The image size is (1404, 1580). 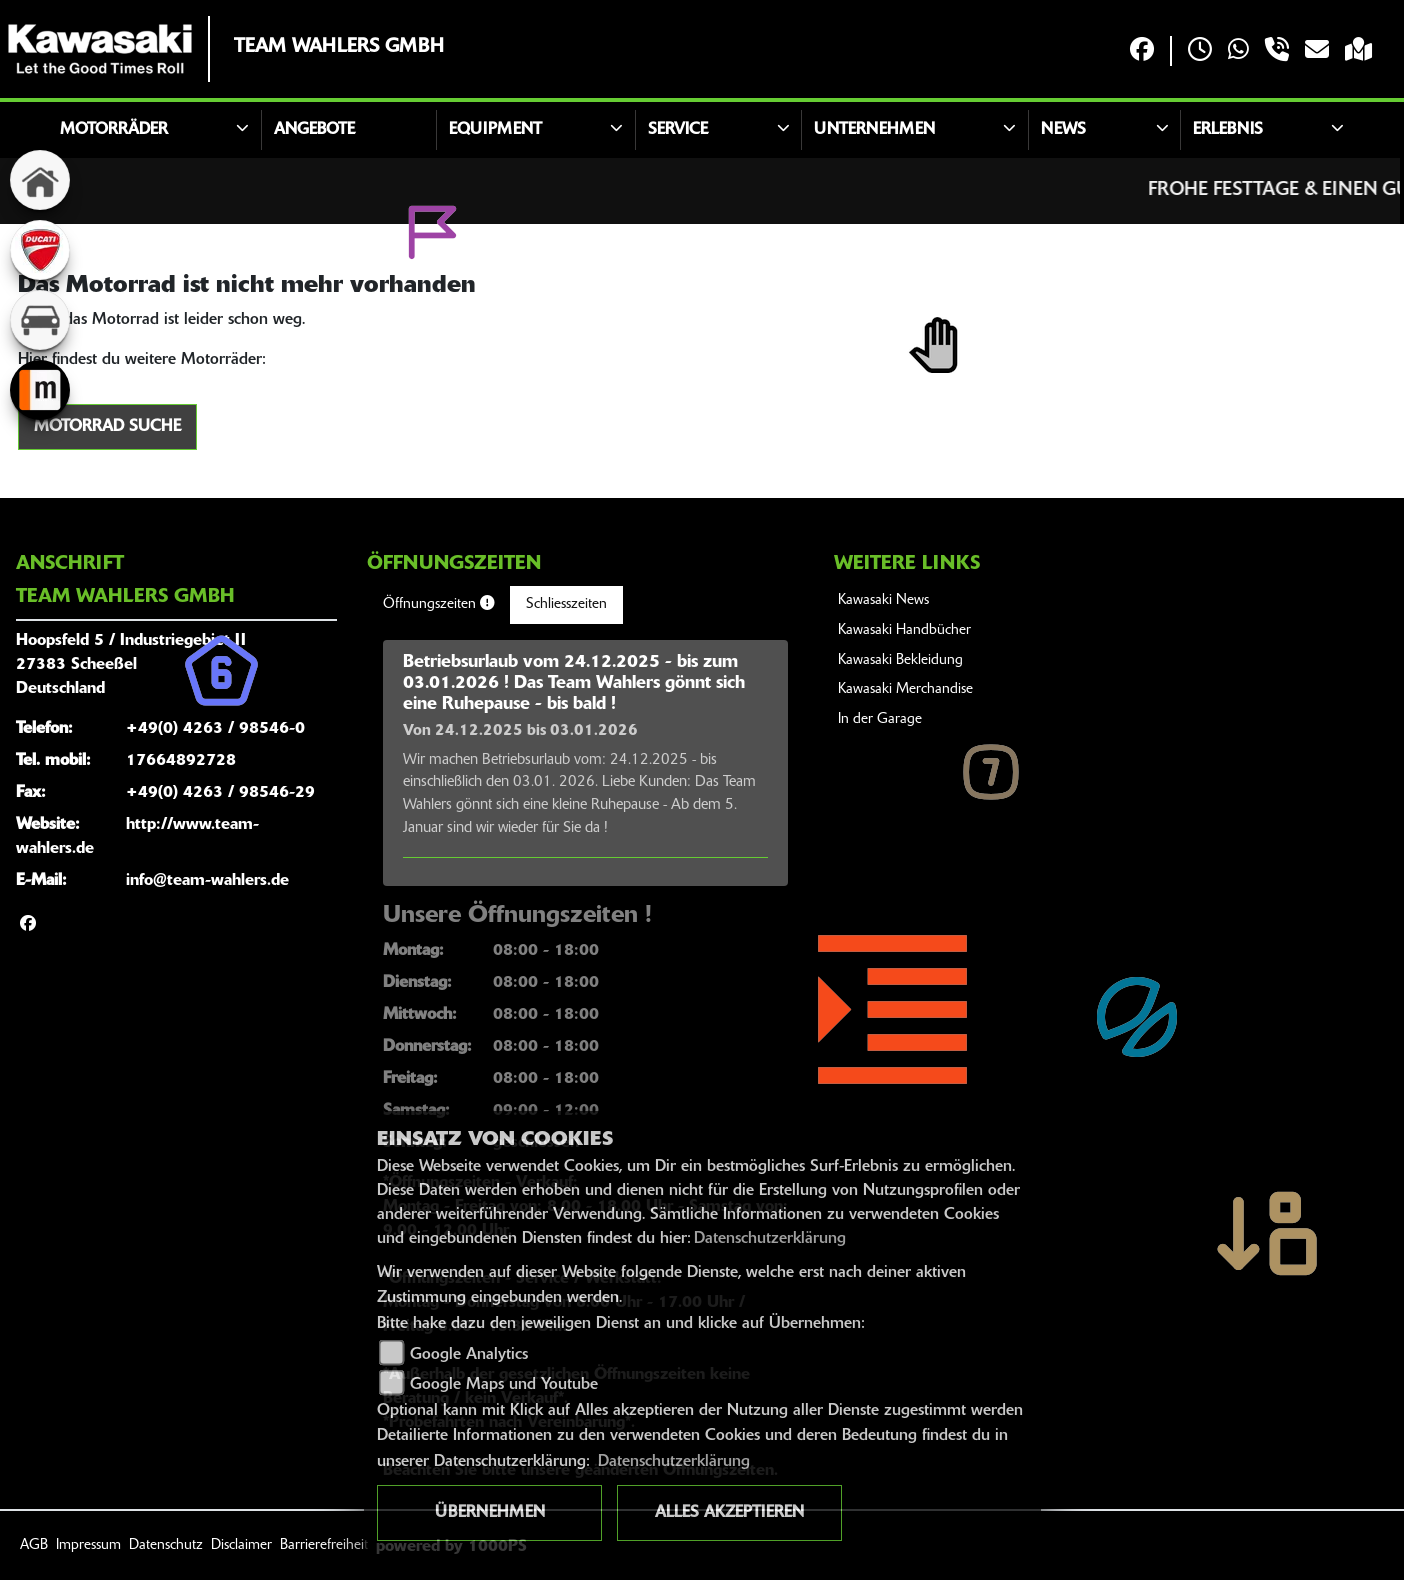 What do you see at coordinates (934, 345) in the screenshot?
I see `stop or halt an action` at bounding box center [934, 345].